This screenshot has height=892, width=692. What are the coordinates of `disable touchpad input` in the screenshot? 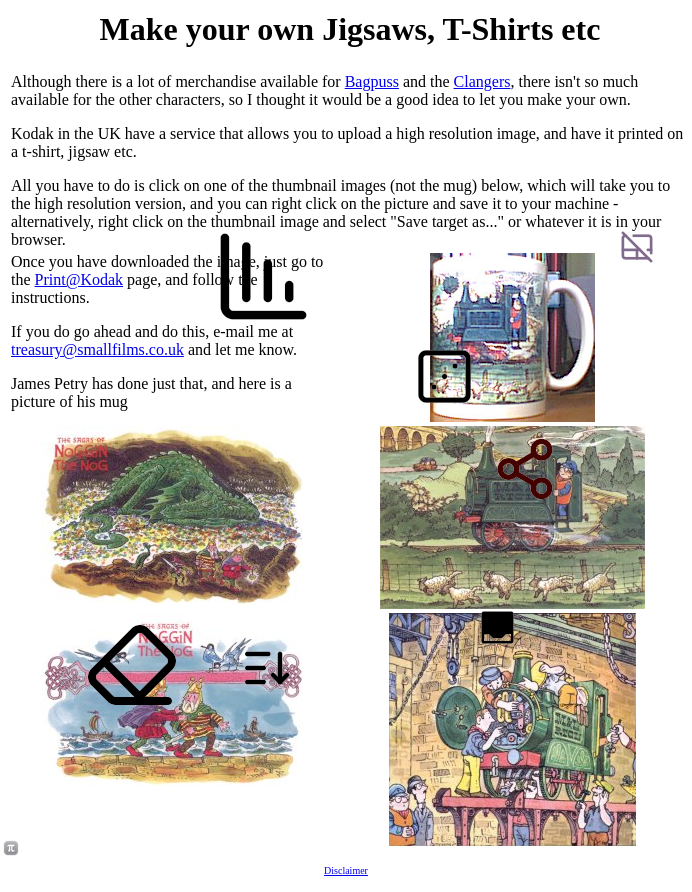 It's located at (637, 247).